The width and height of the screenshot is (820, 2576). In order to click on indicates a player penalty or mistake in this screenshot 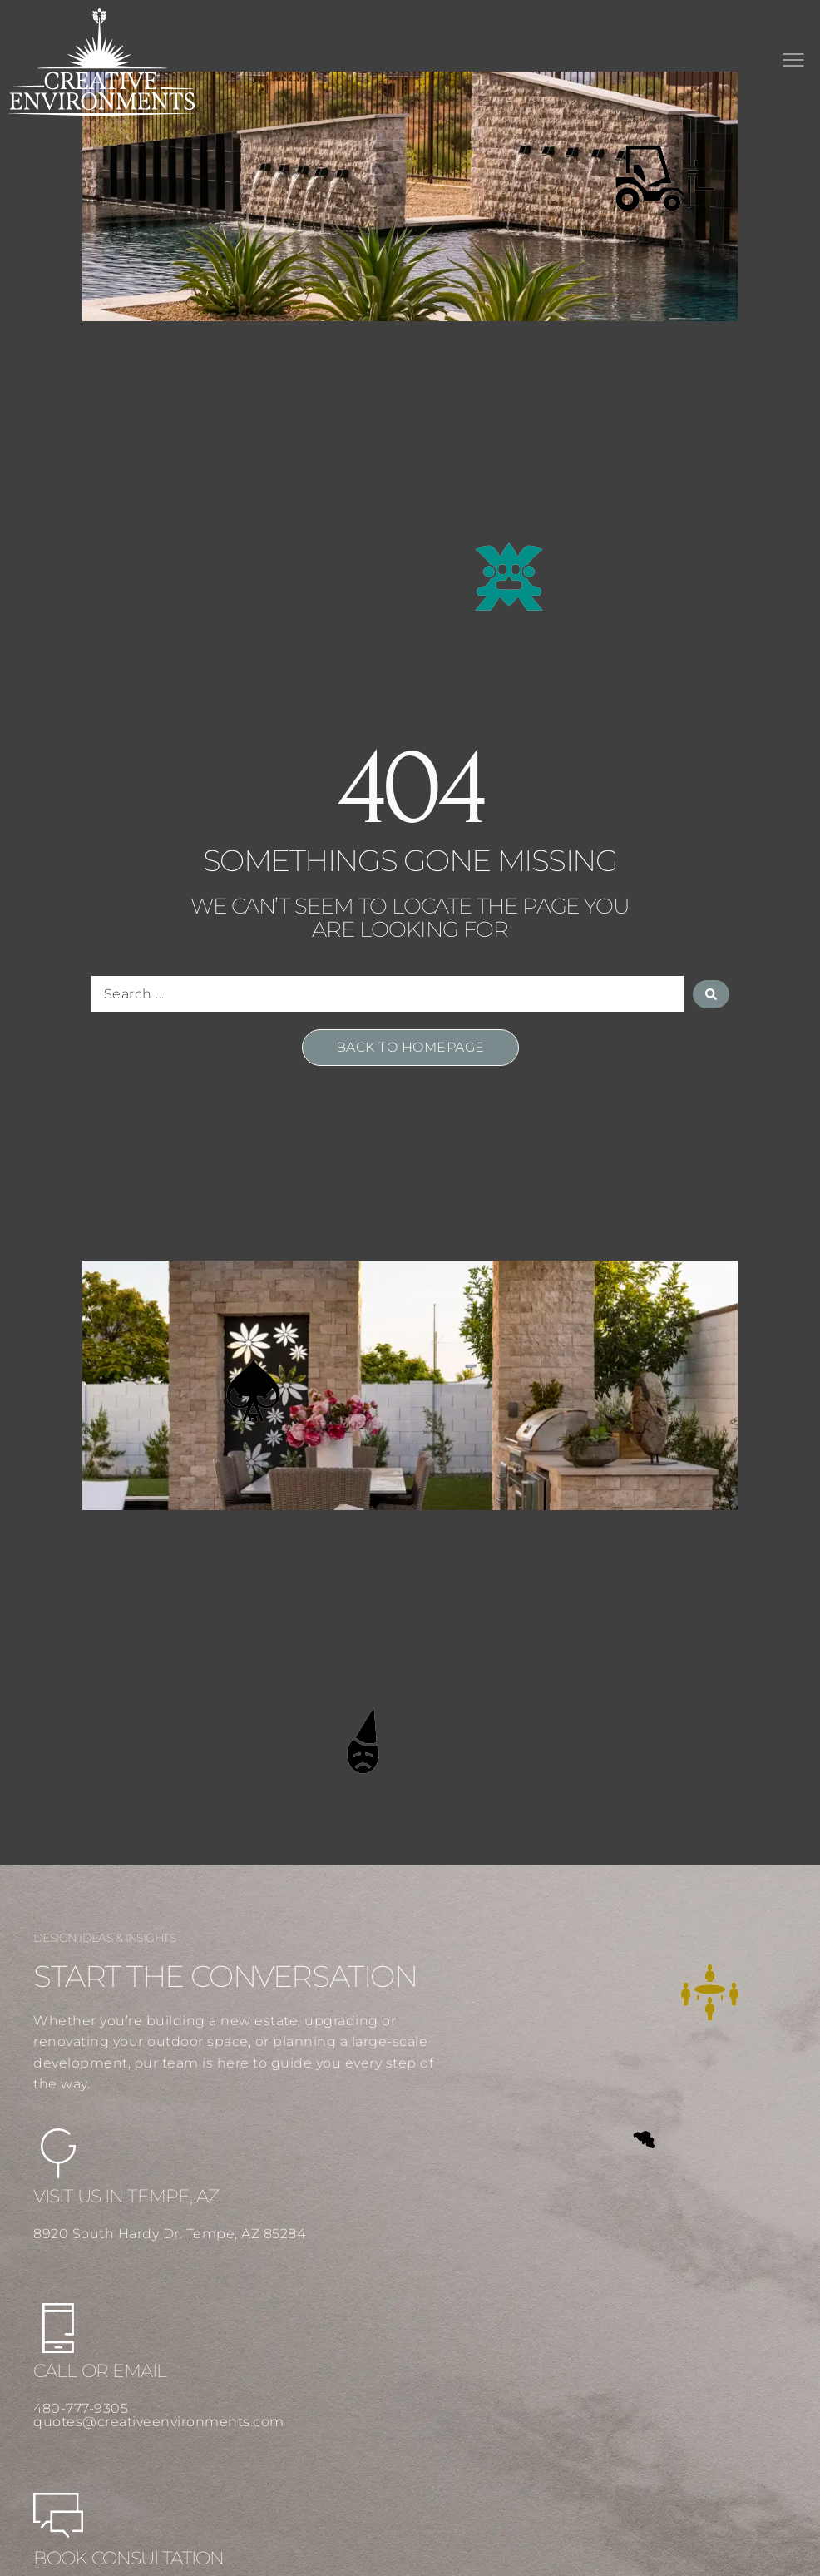, I will do `click(363, 1740)`.